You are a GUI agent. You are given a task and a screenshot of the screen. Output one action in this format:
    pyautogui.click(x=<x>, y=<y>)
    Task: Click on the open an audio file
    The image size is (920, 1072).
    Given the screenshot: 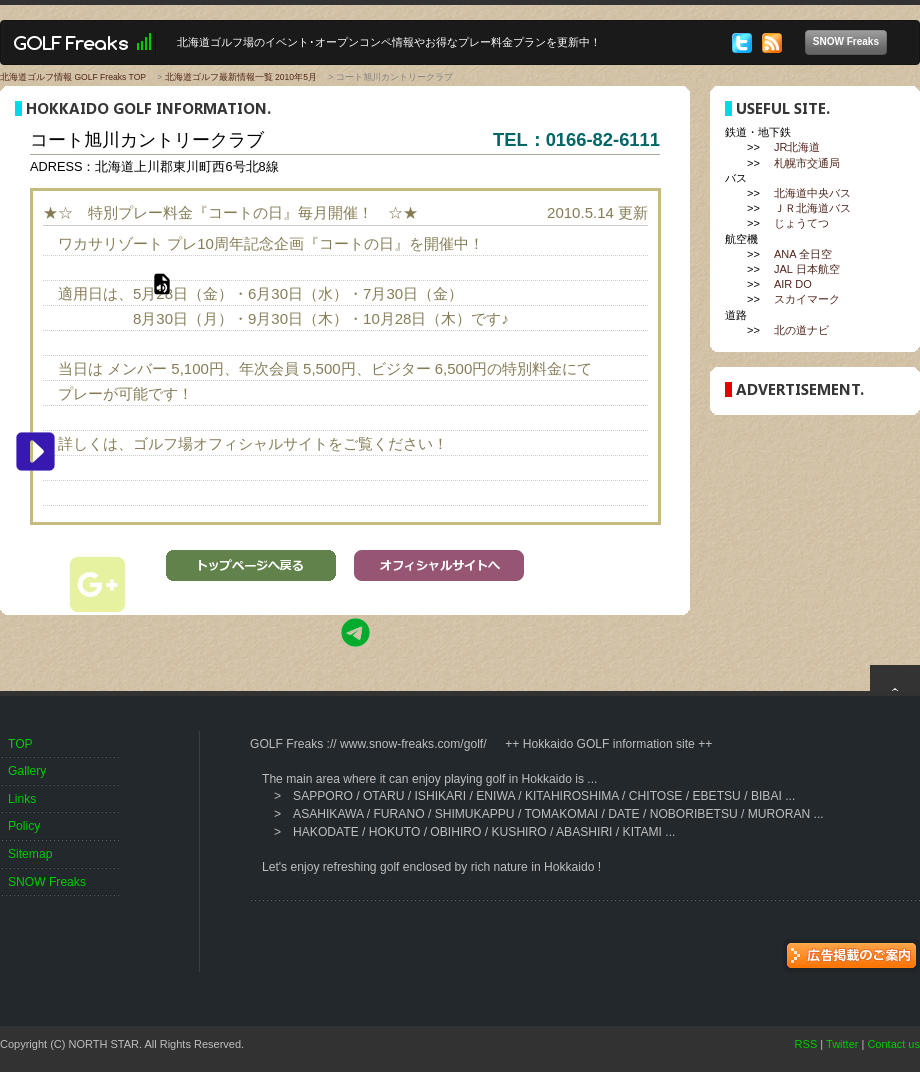 What is the action you would take?
    pyautogui.click(x=162, y=284)
    